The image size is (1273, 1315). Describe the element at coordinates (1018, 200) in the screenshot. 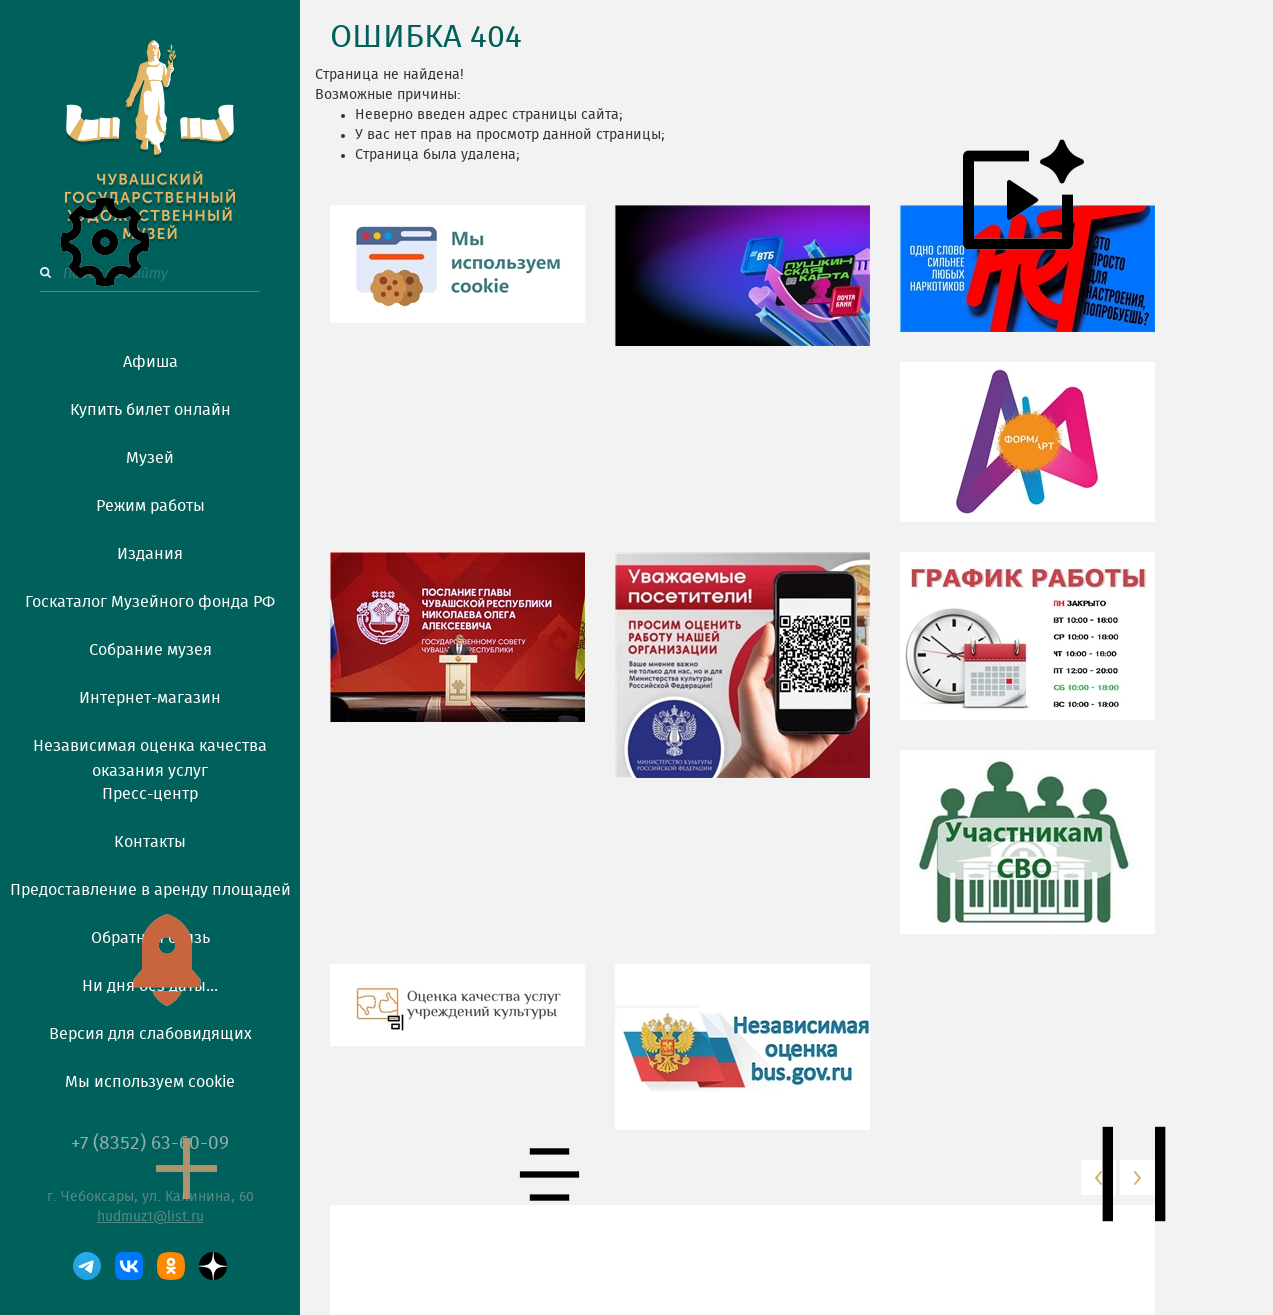

I see `access AI-powered video generation tools` at that location.